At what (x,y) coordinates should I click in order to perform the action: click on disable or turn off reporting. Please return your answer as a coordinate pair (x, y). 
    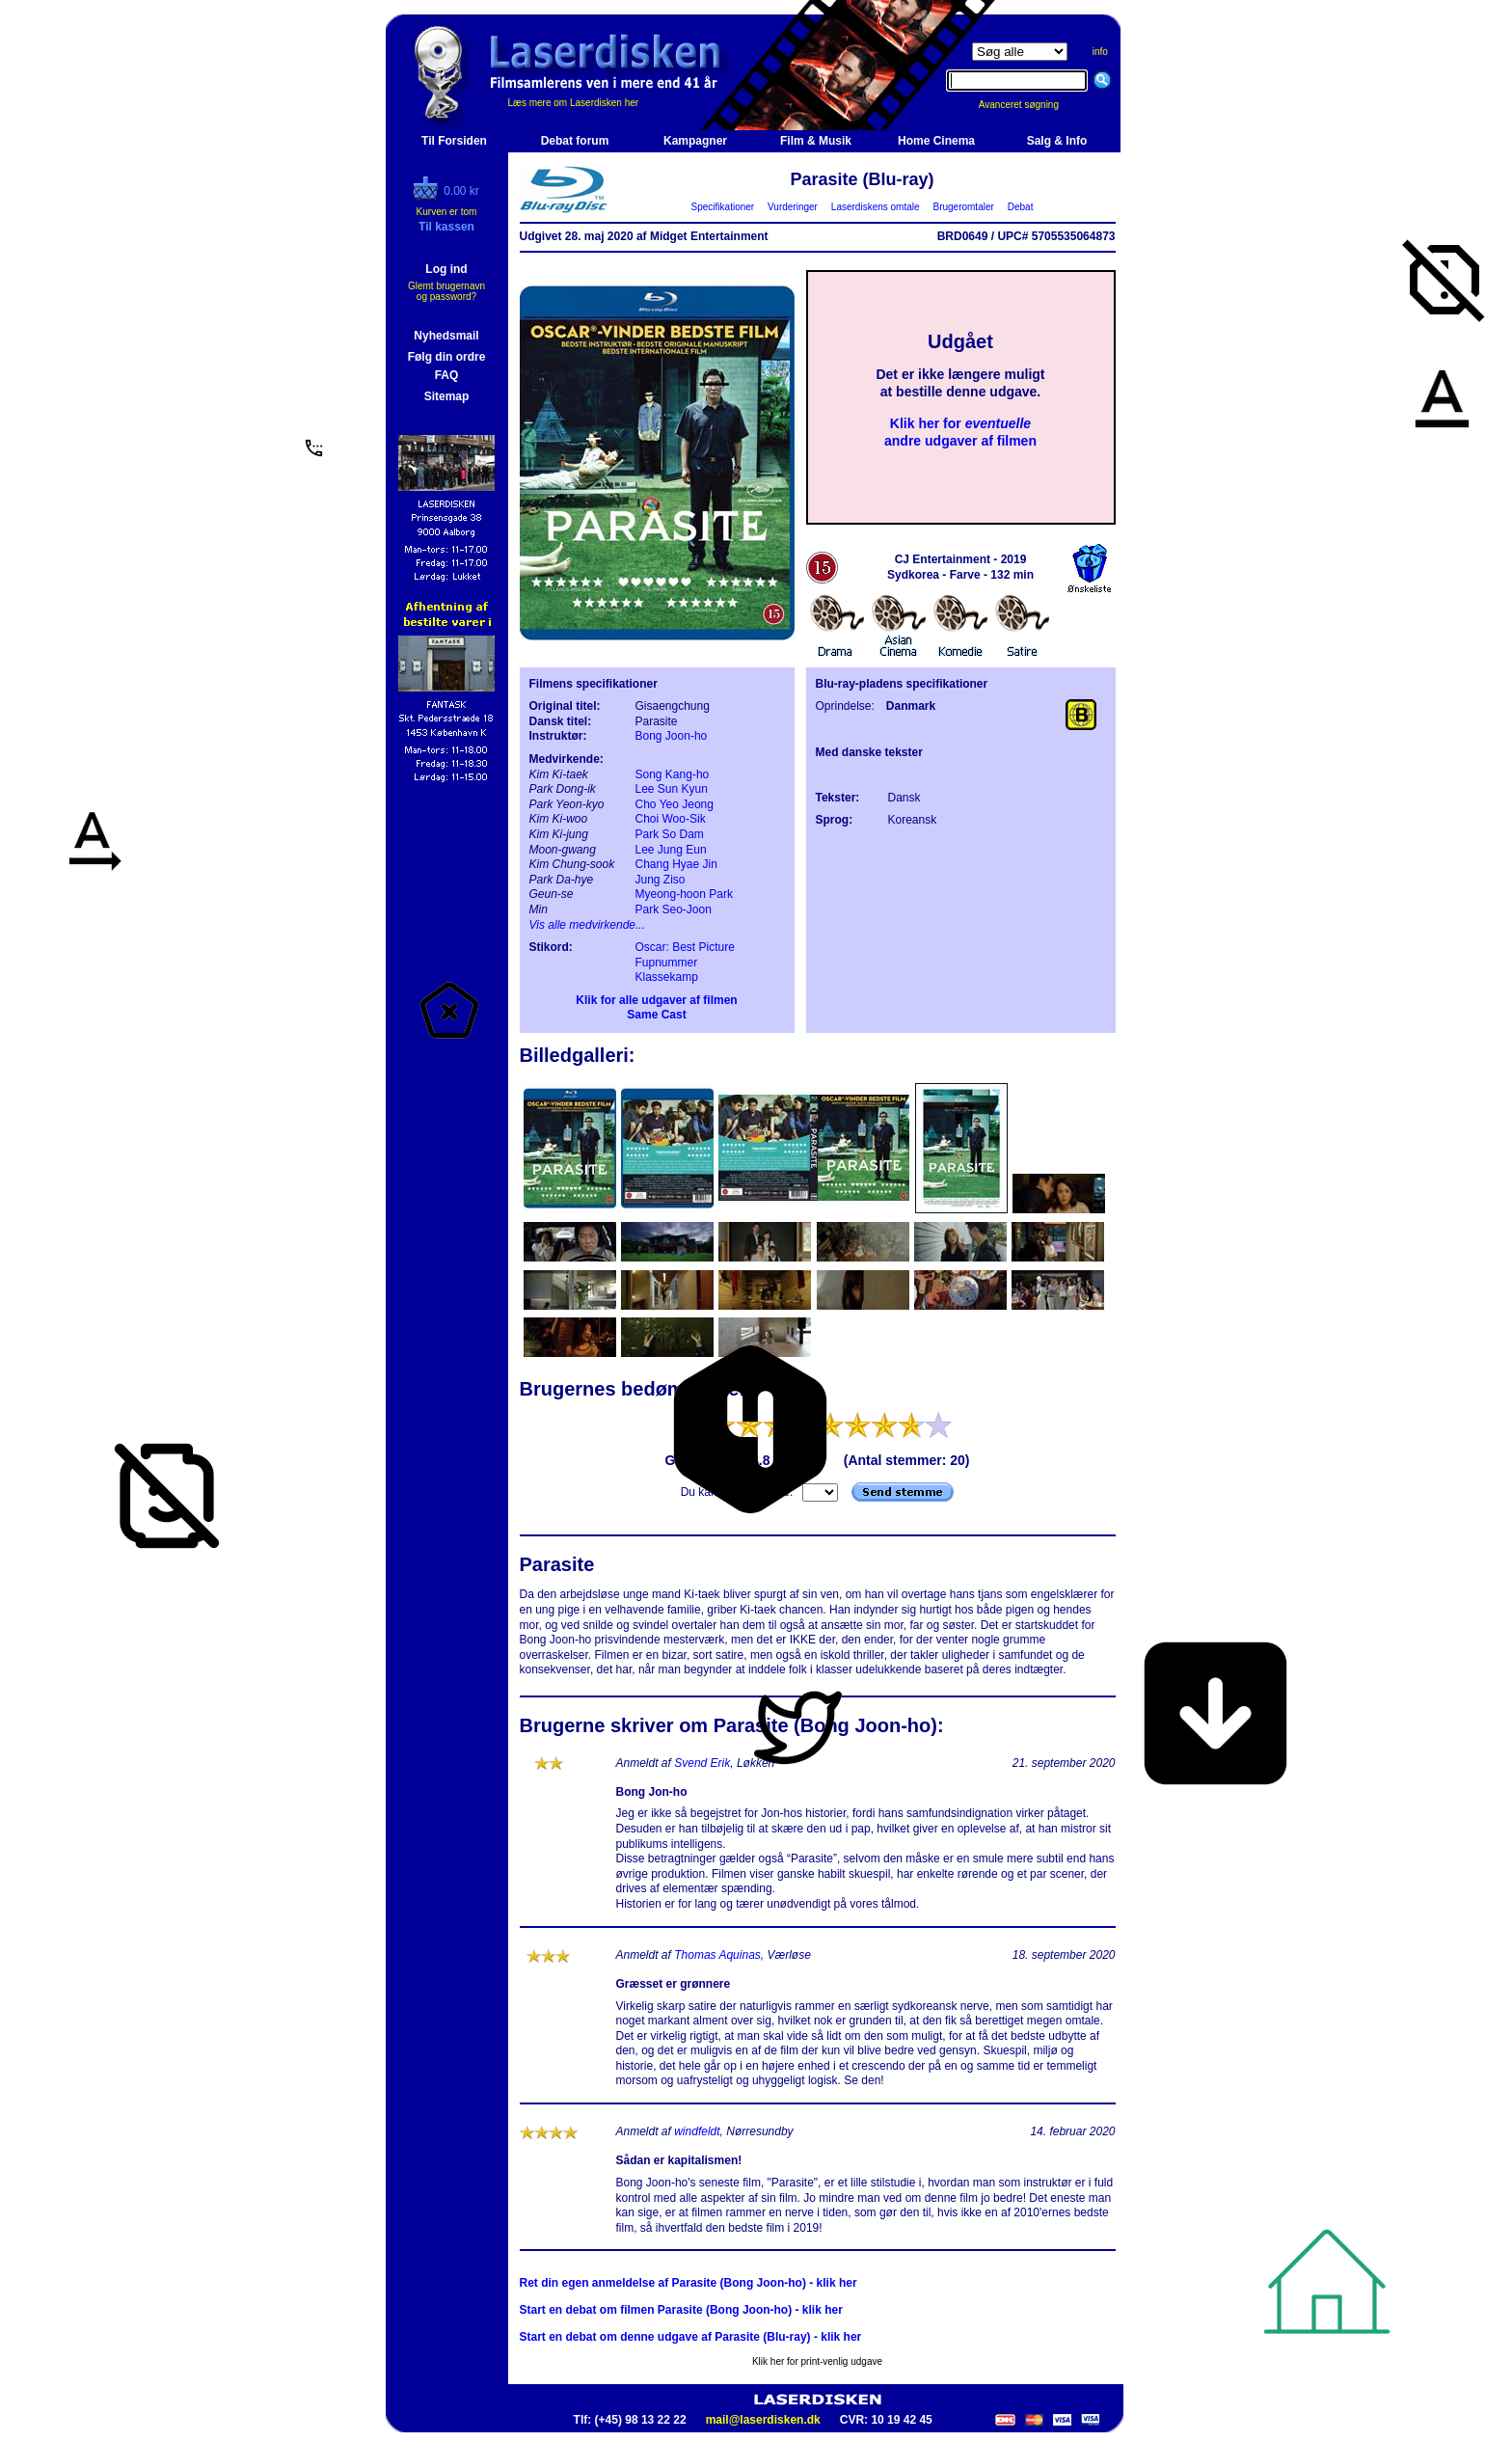
    Looking at the image, I should click on (1444, 280).